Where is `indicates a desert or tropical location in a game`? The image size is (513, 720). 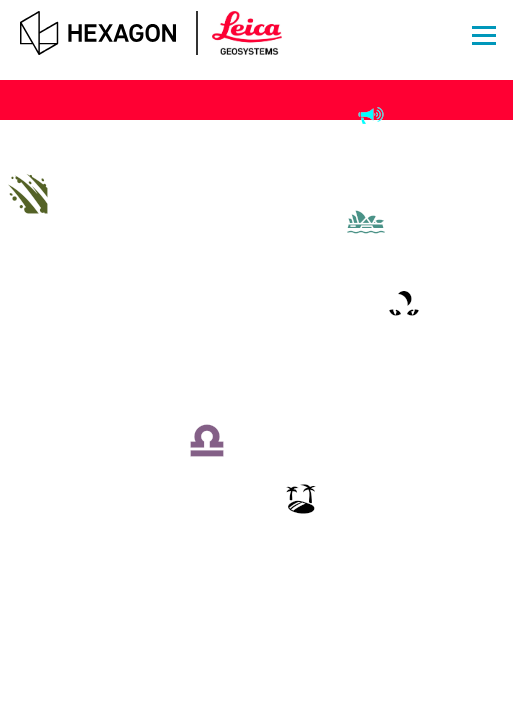
indicates a desert or tropical location in a game is located at coordinates (301, 499).